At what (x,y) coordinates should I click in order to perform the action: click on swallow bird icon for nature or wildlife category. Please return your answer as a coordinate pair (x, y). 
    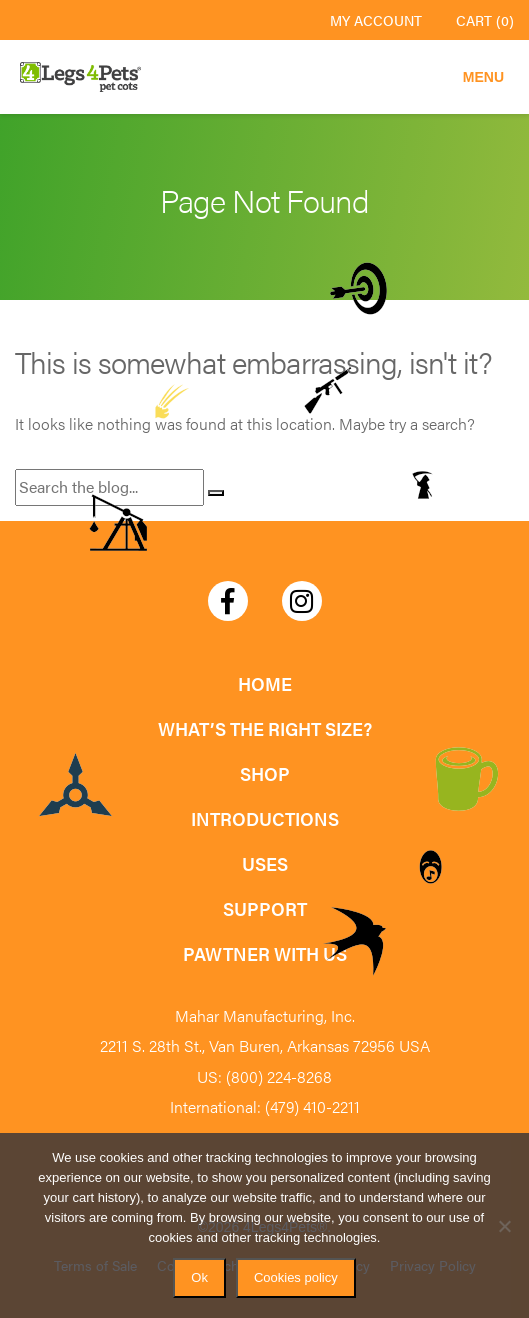
    Looking at the image, I should click on (354, 941).